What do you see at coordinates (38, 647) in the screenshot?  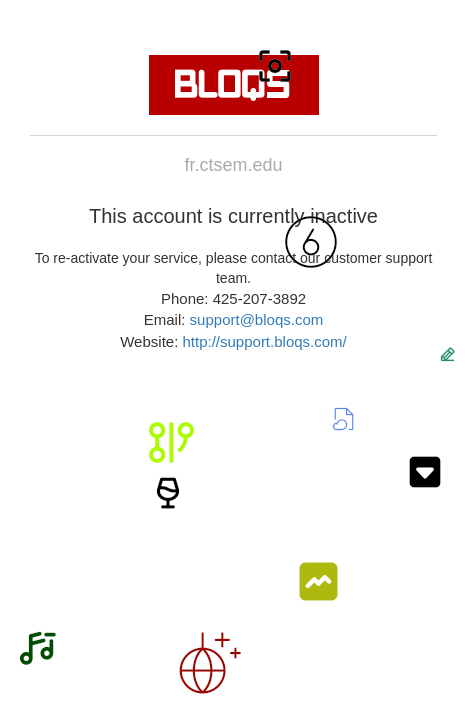 I see `remove a song from playlist` at bounding box center [38, 647].